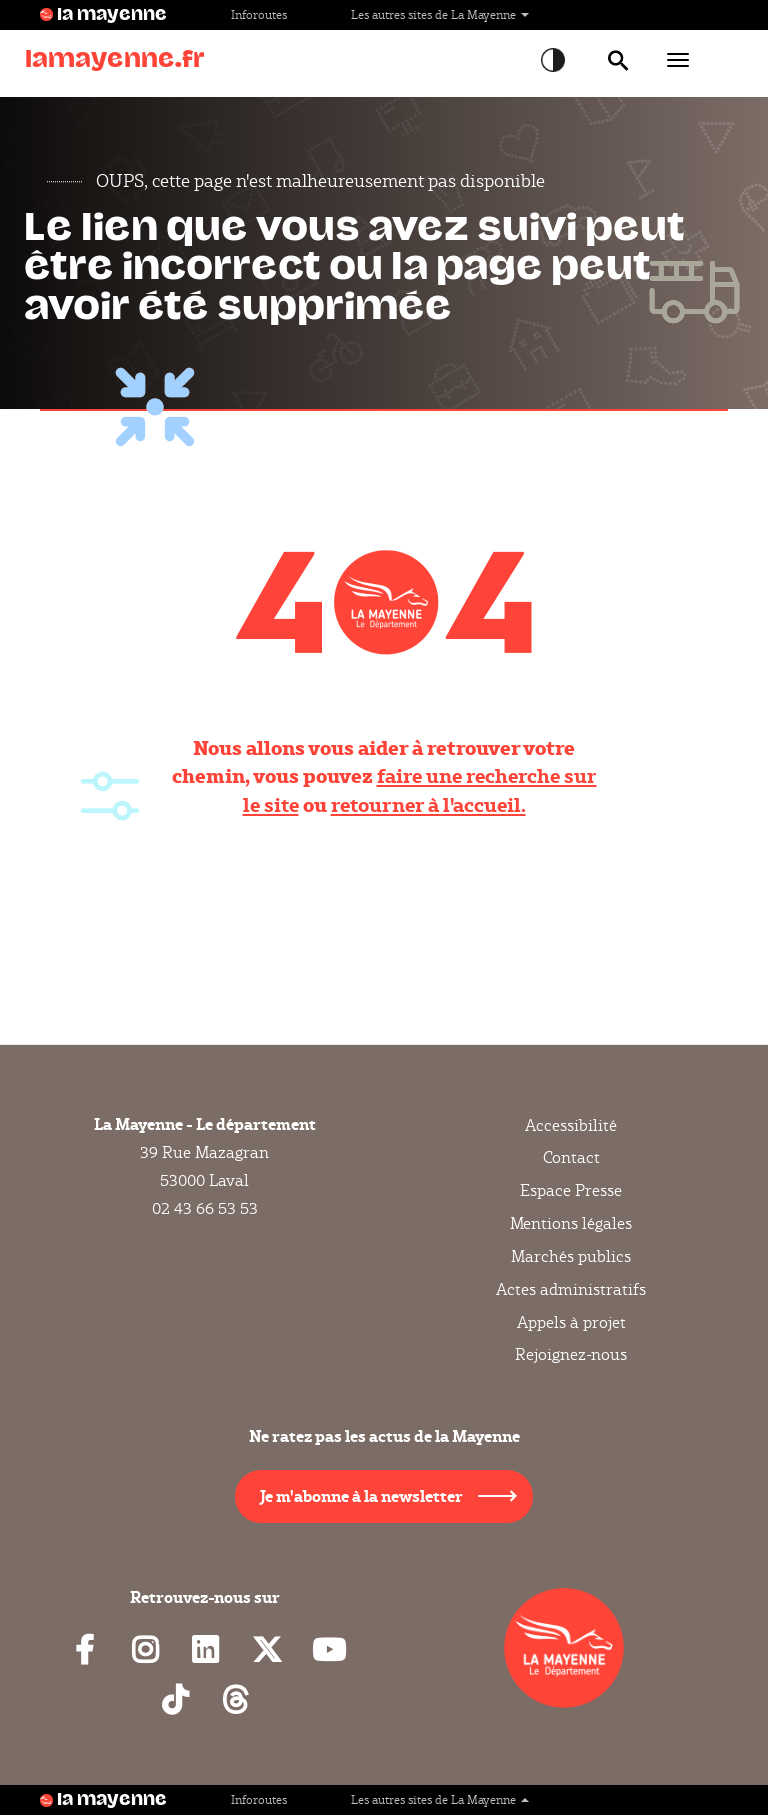 This screenshot has width=768, height=1815. What do you see at coordinates (110, 796) in the screenshot?
I see `adjust settings or preferences` at bounding box center [110, 796].